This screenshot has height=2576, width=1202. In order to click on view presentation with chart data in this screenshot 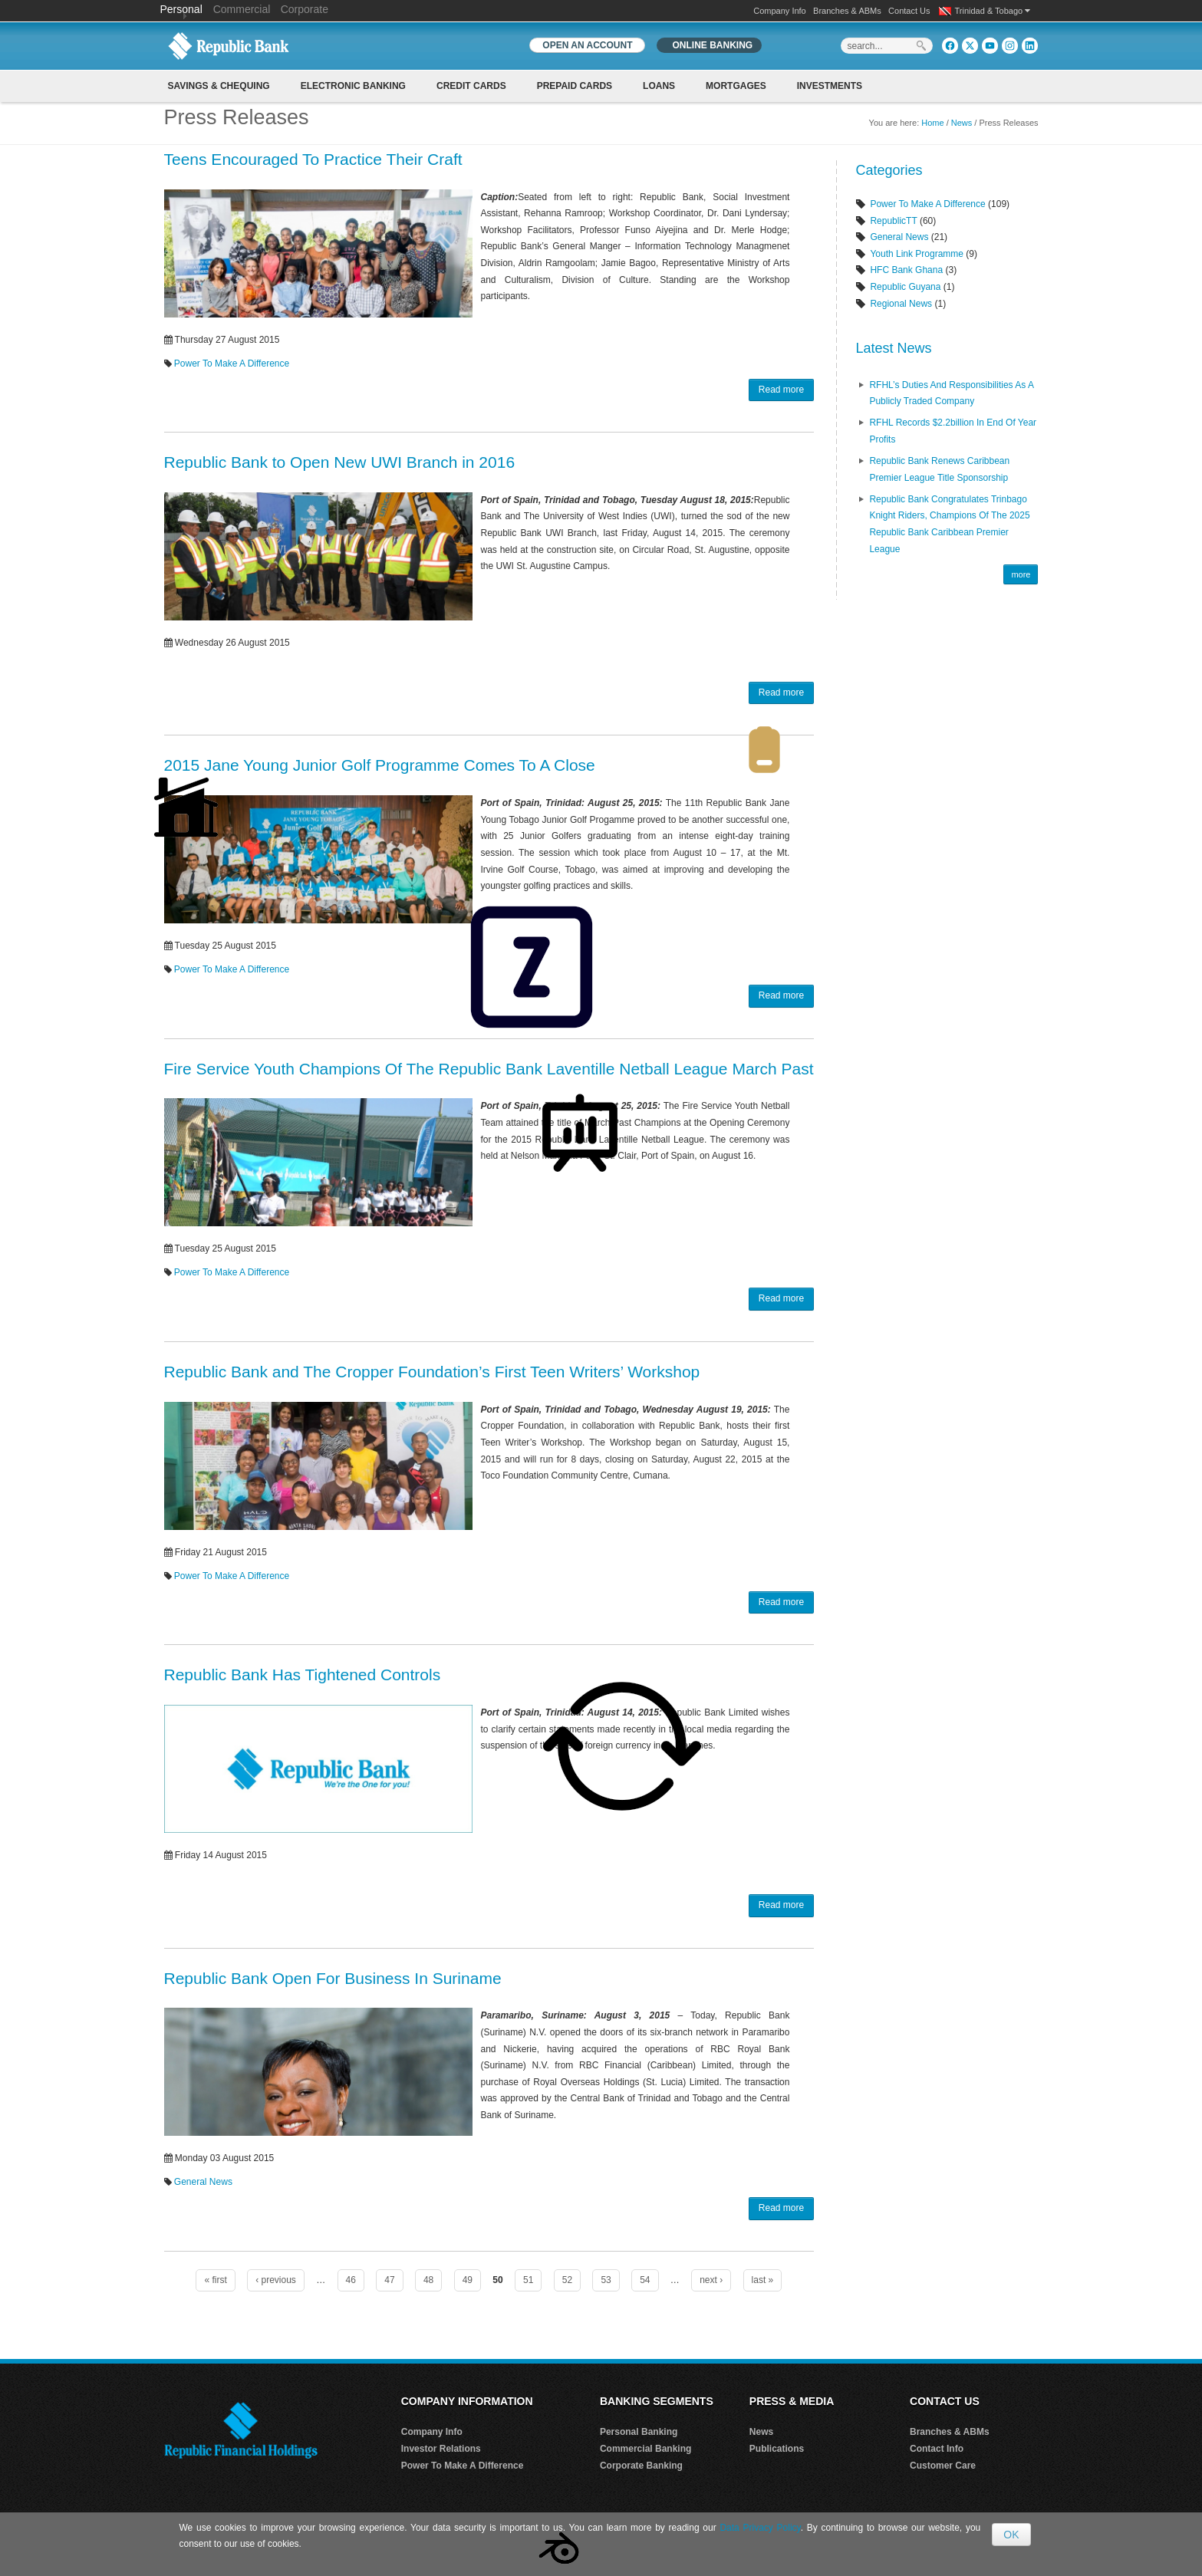, I will do `click(580, 1134)`.